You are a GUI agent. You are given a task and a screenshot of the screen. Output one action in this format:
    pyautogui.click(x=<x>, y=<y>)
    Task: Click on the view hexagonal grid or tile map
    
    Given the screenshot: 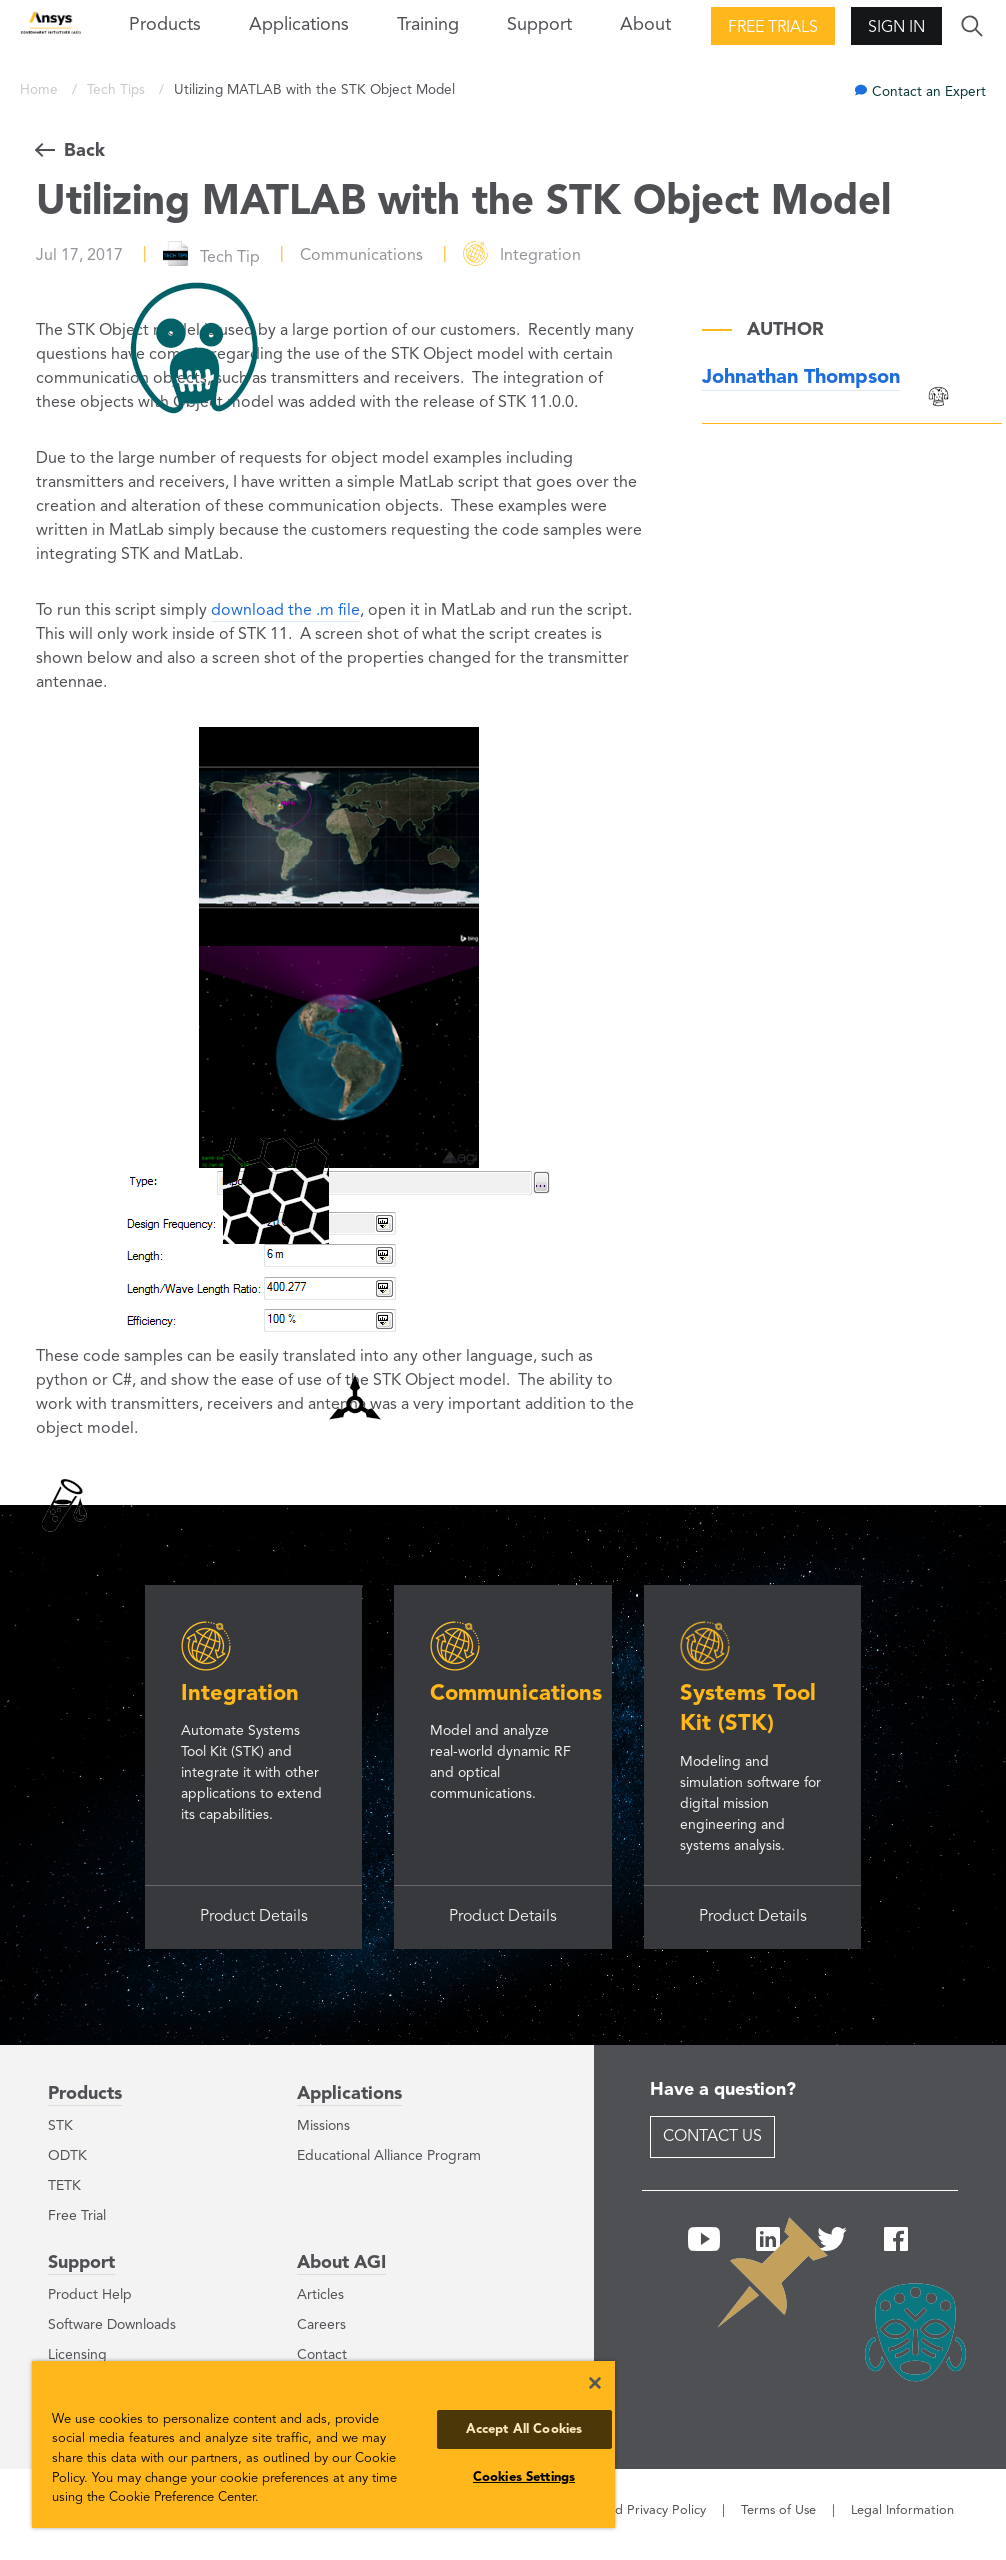 What is the action you would take?
    pyautogui.click(x=276, y=1191)
    